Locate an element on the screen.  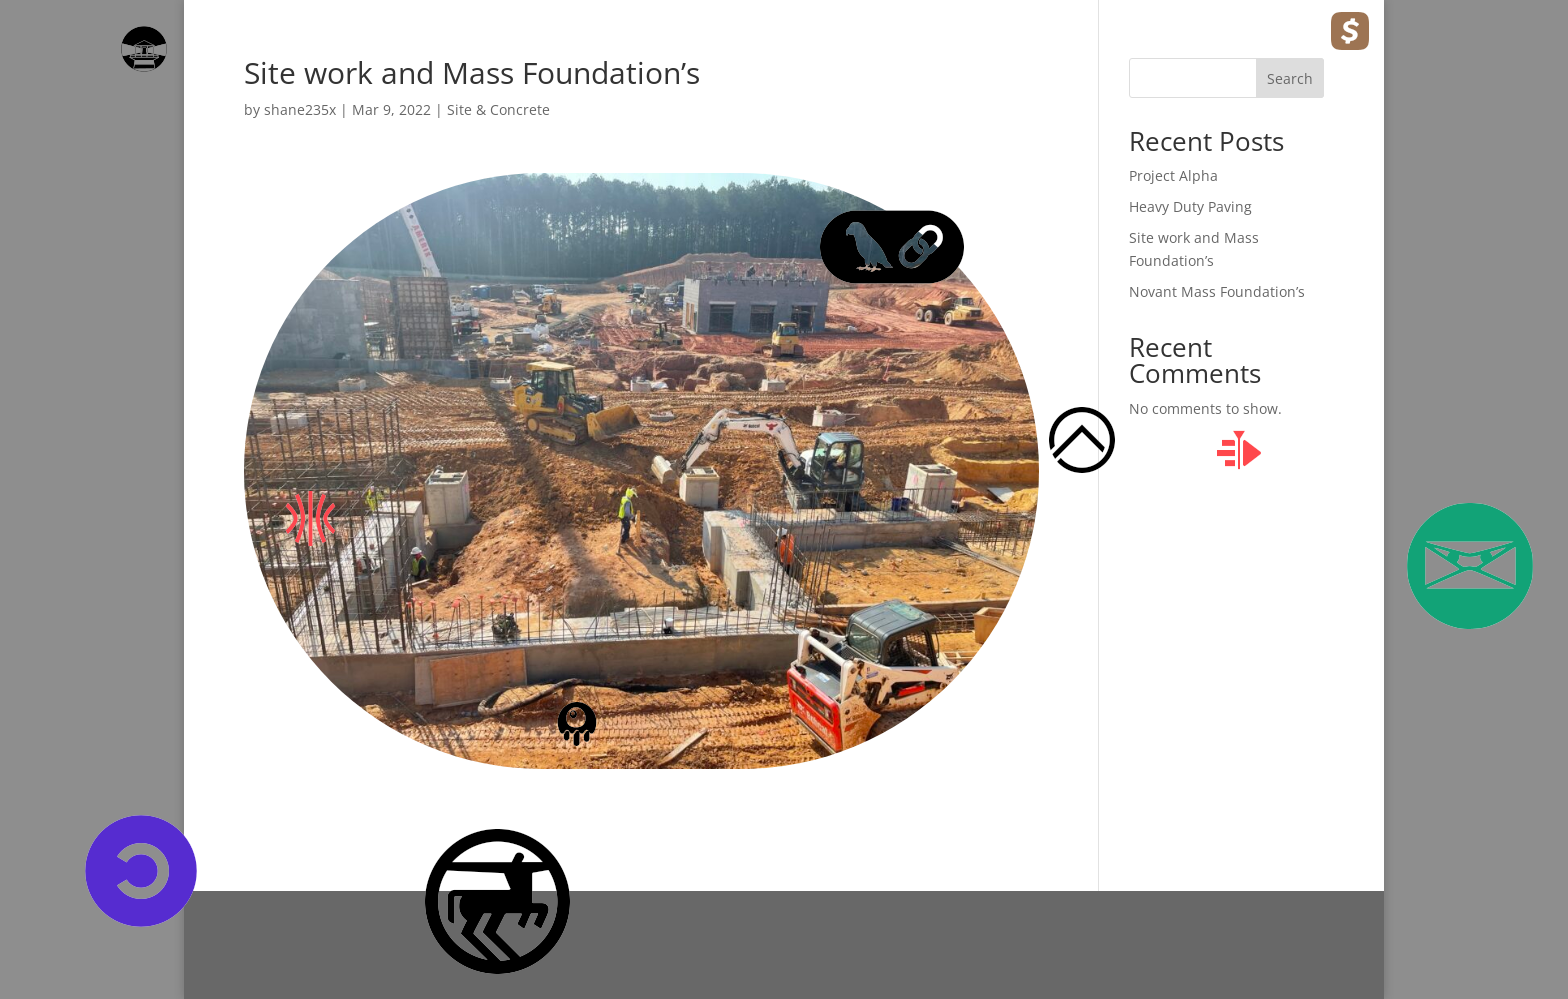
talos logo is located at coordinates (310, 518).